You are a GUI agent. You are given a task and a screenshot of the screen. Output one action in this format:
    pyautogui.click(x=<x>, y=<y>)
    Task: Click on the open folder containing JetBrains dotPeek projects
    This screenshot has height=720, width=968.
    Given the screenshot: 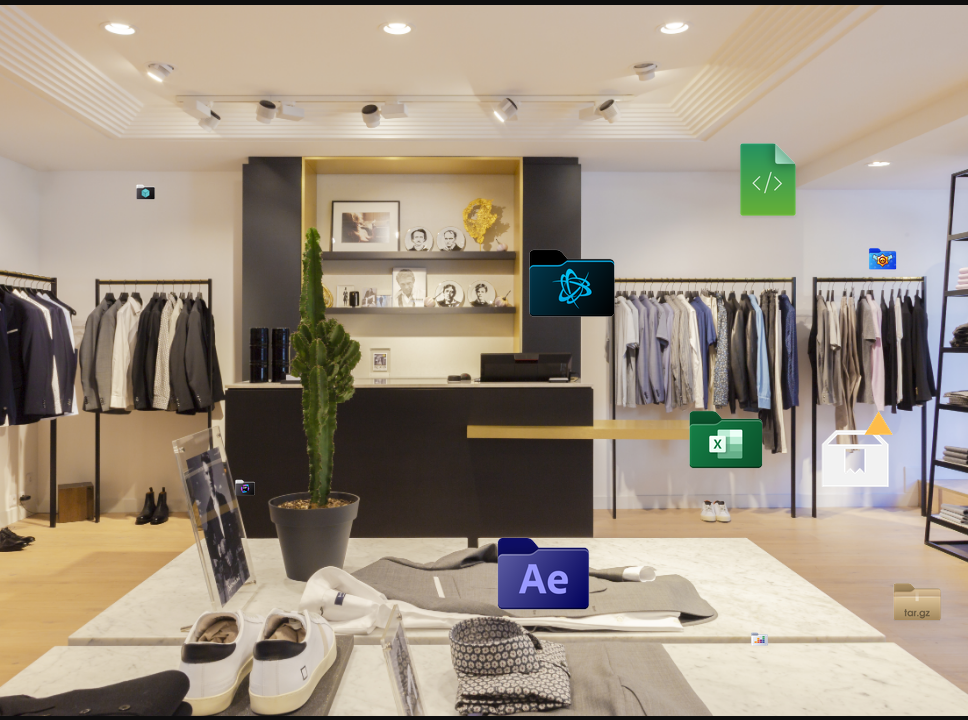 What is the action you would take?
    pyautogui.click(x=245, y=488)
    